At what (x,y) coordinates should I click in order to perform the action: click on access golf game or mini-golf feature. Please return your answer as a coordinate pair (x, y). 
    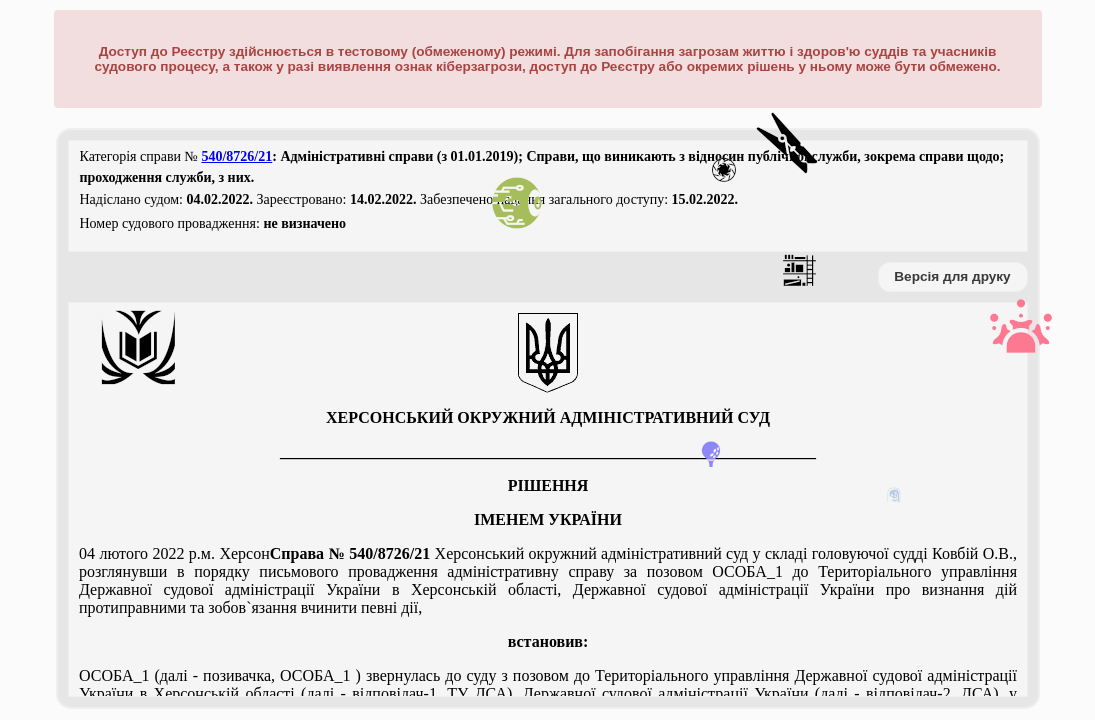
    Looking at the image, I should click on (711, 454).